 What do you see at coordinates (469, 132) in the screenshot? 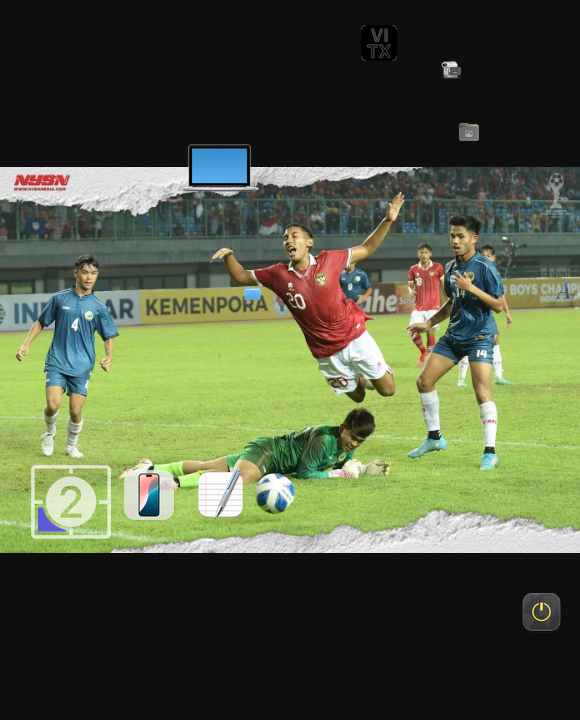
I see `open your pictures folder` at bounding box center [469, 132].